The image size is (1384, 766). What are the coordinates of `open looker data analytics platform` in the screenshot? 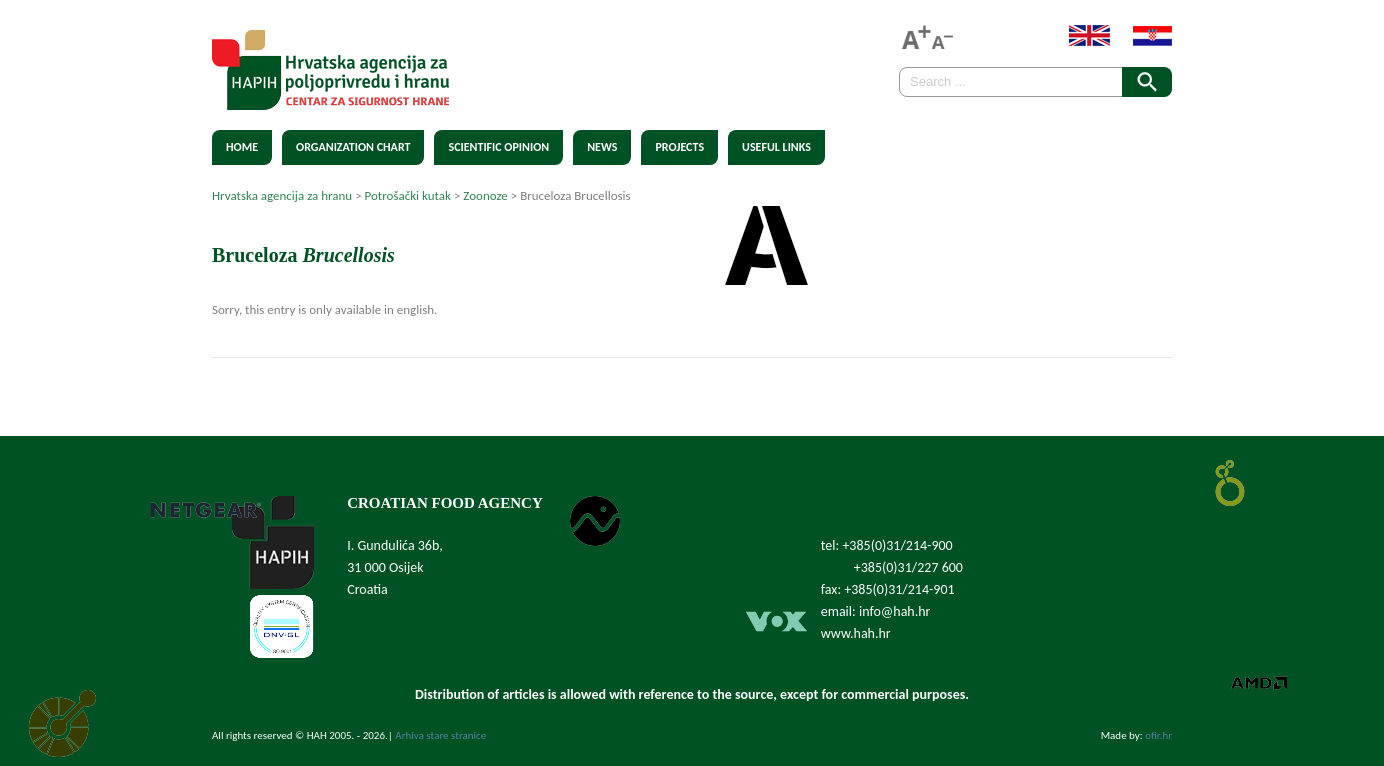 It's located at (1230, 483).